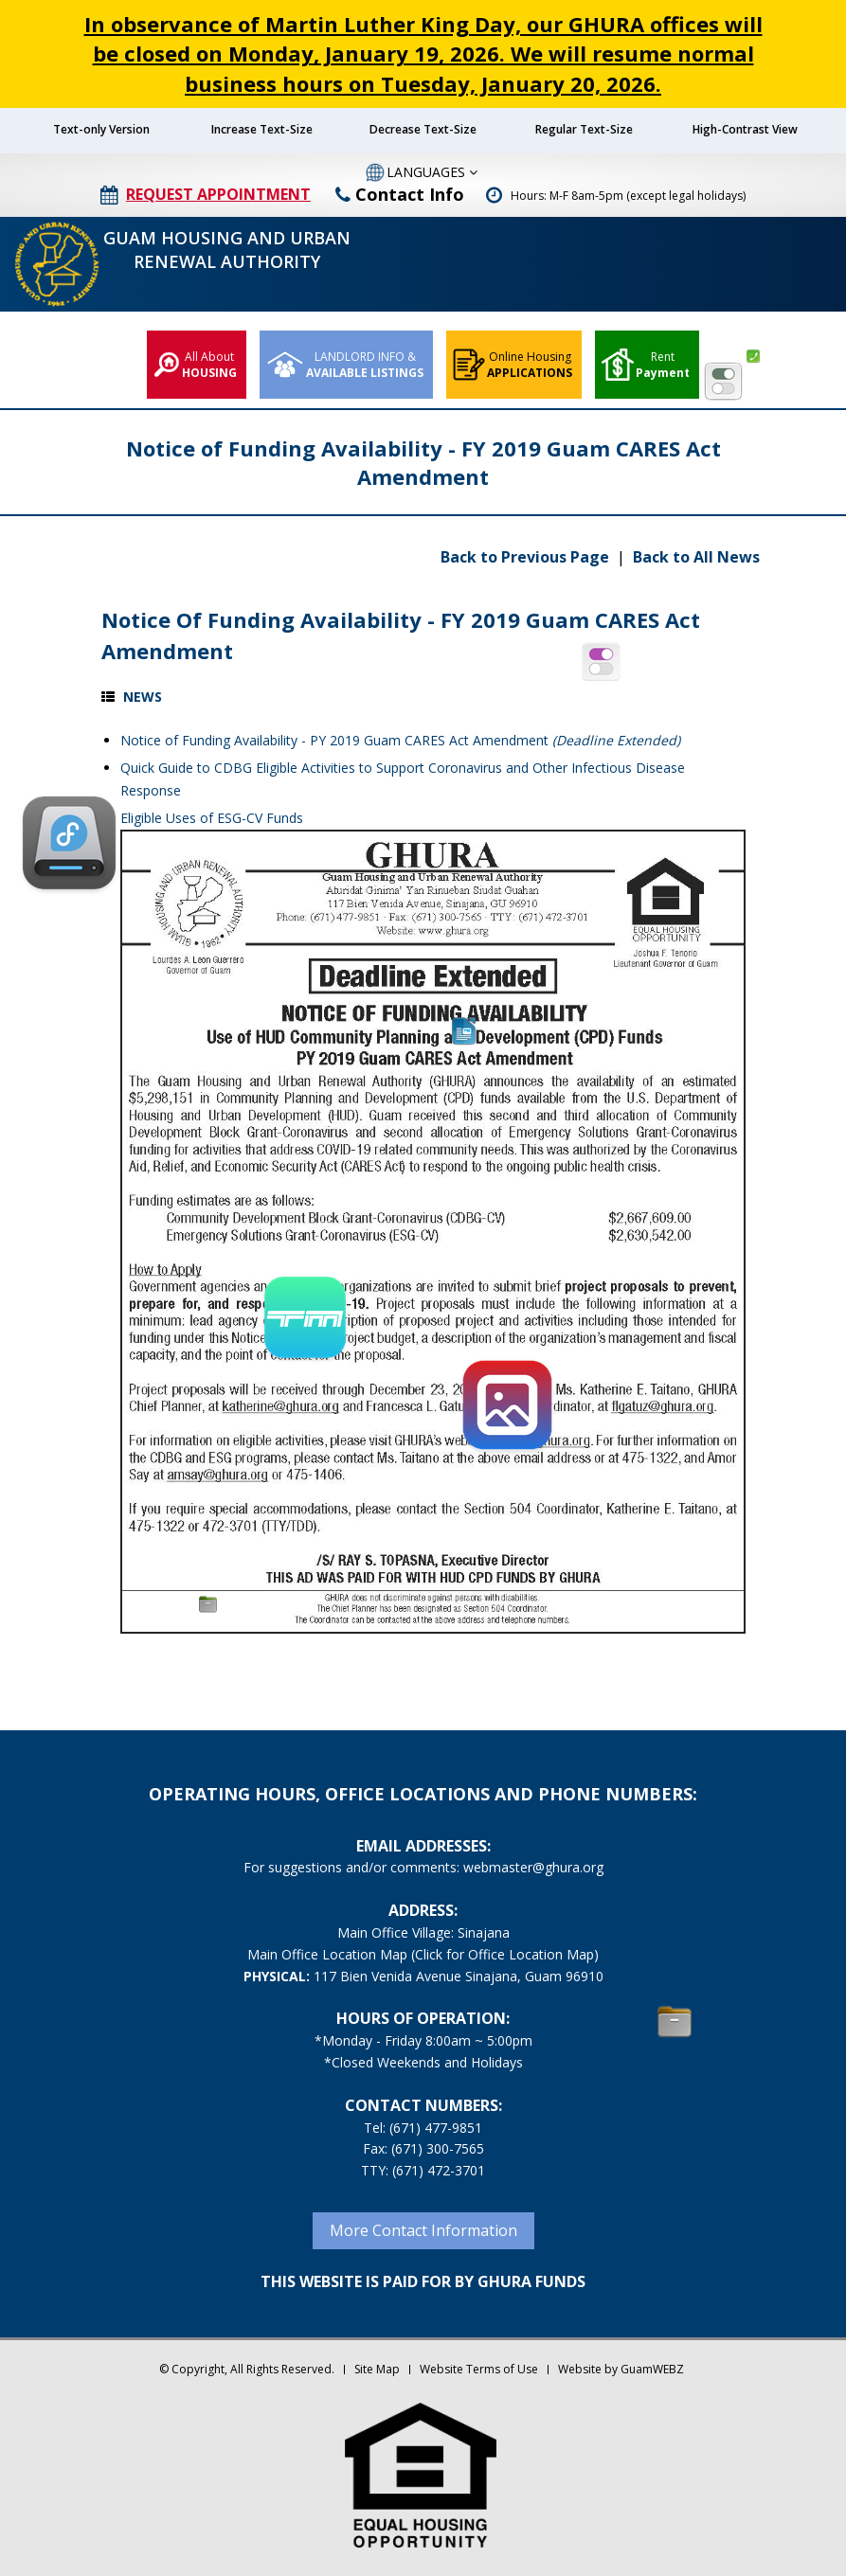 This screenshot has height=2576, width=846. Describe the element at coordinates (601, 661) in the screenshot. I see `open system settings or preferences` at that location.